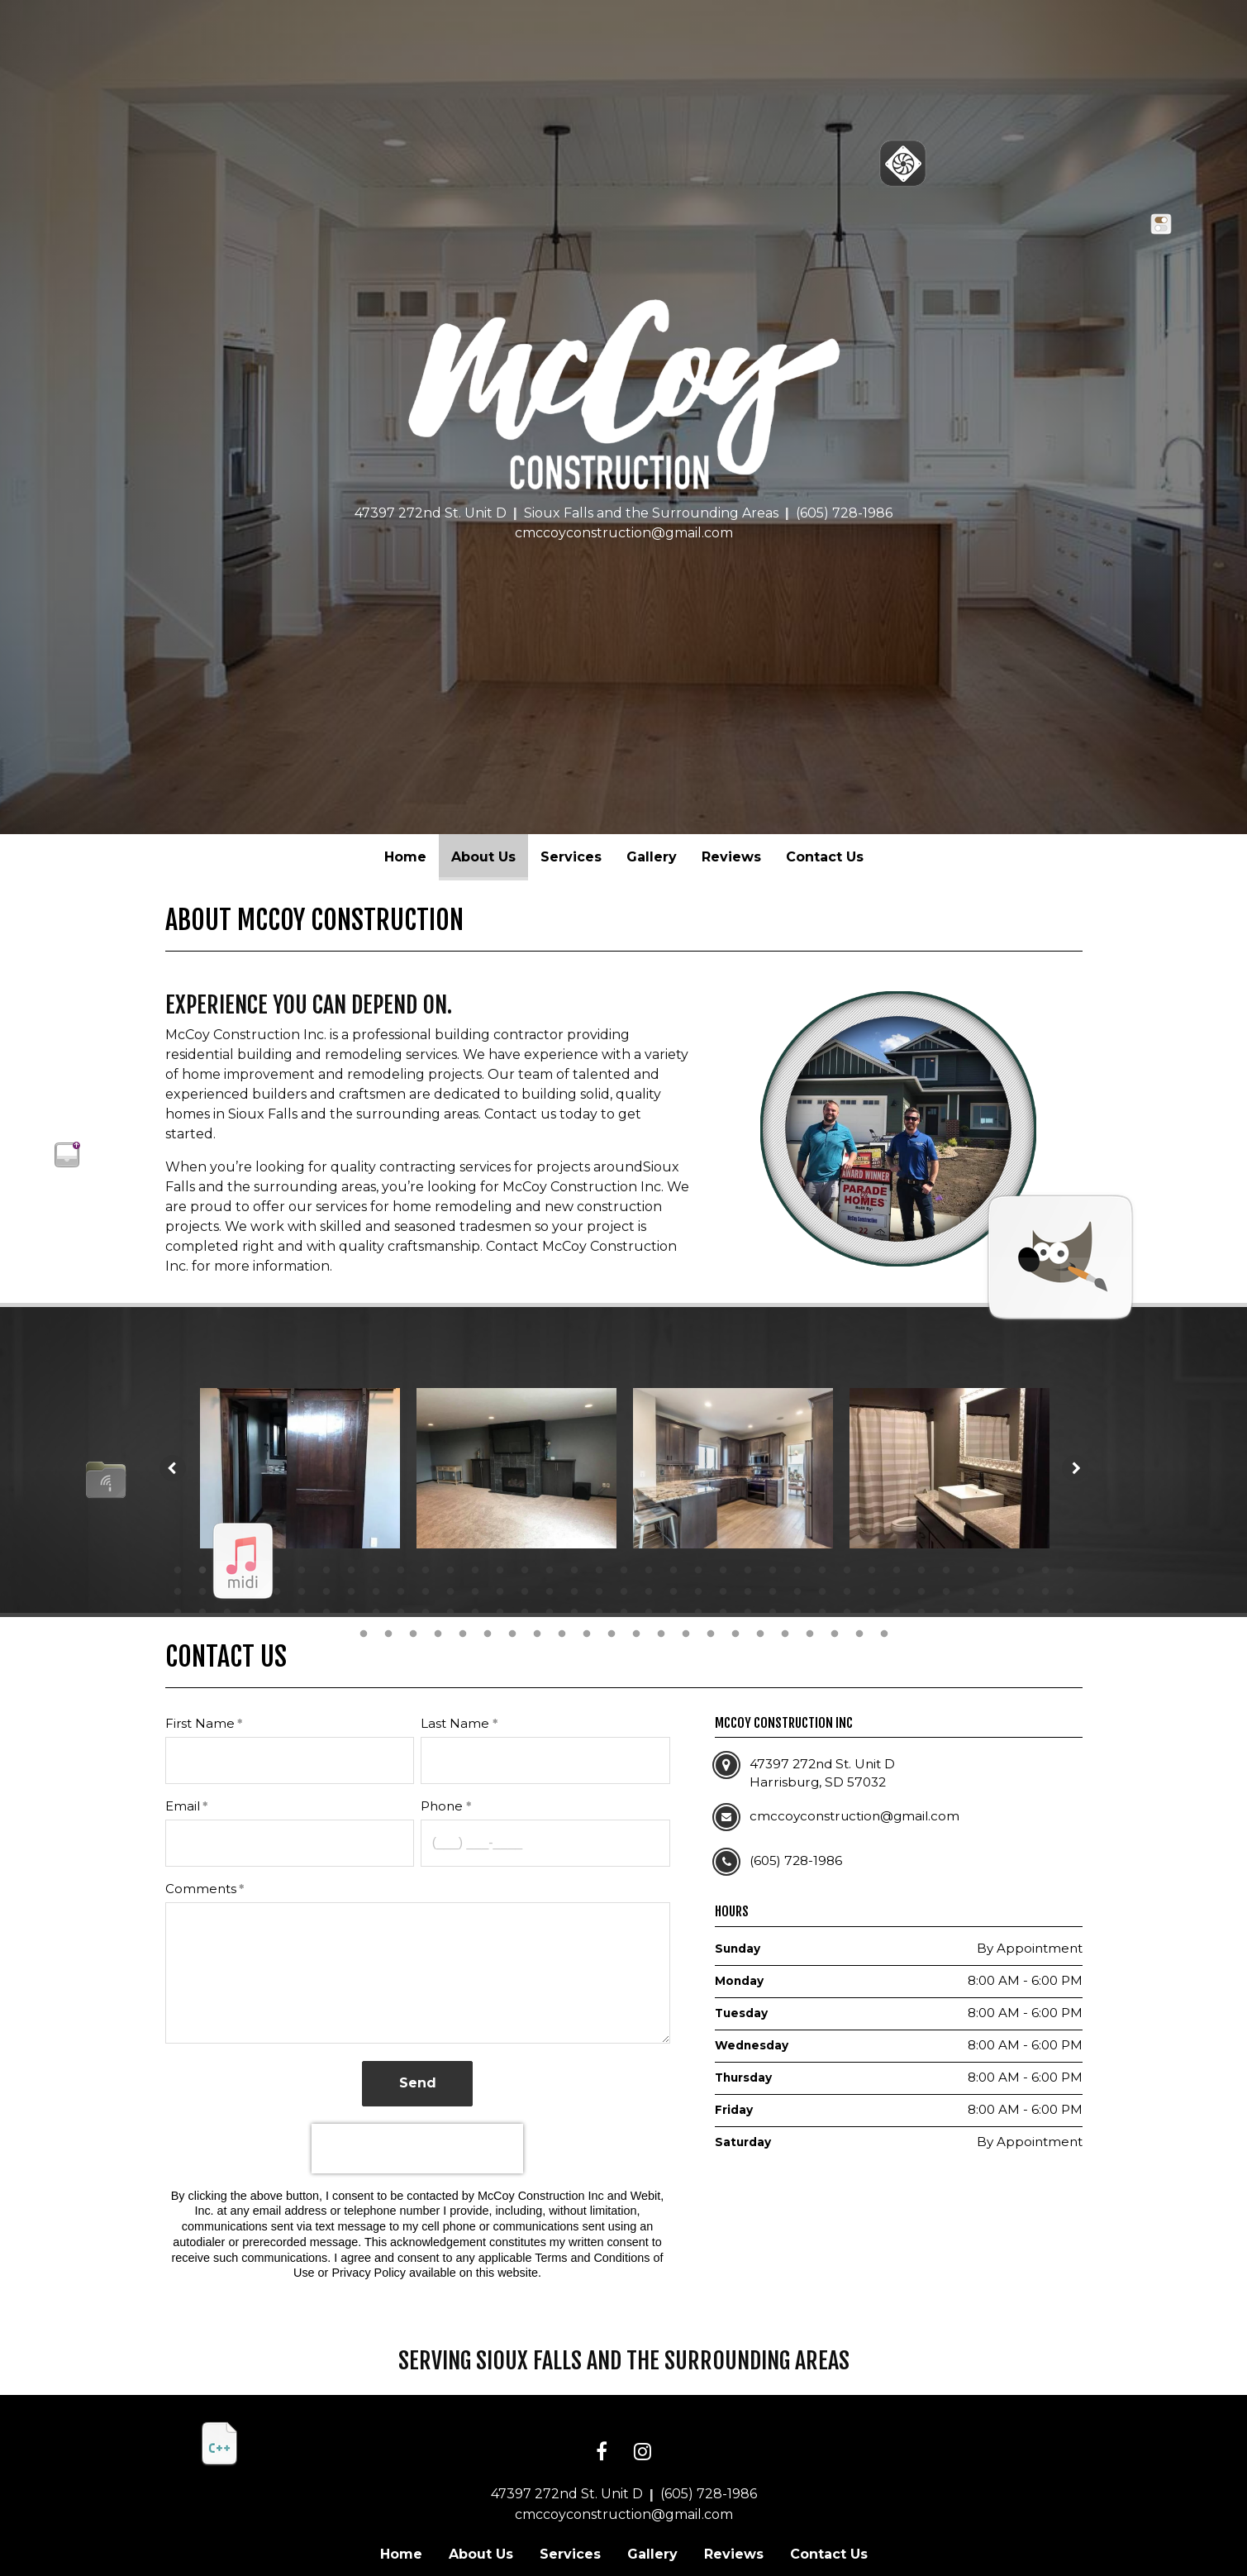  What do you see at coordinates (902, 163) in the screenshot?
I see `open system engineering or hardware settings` at bounding box center [902, 163].